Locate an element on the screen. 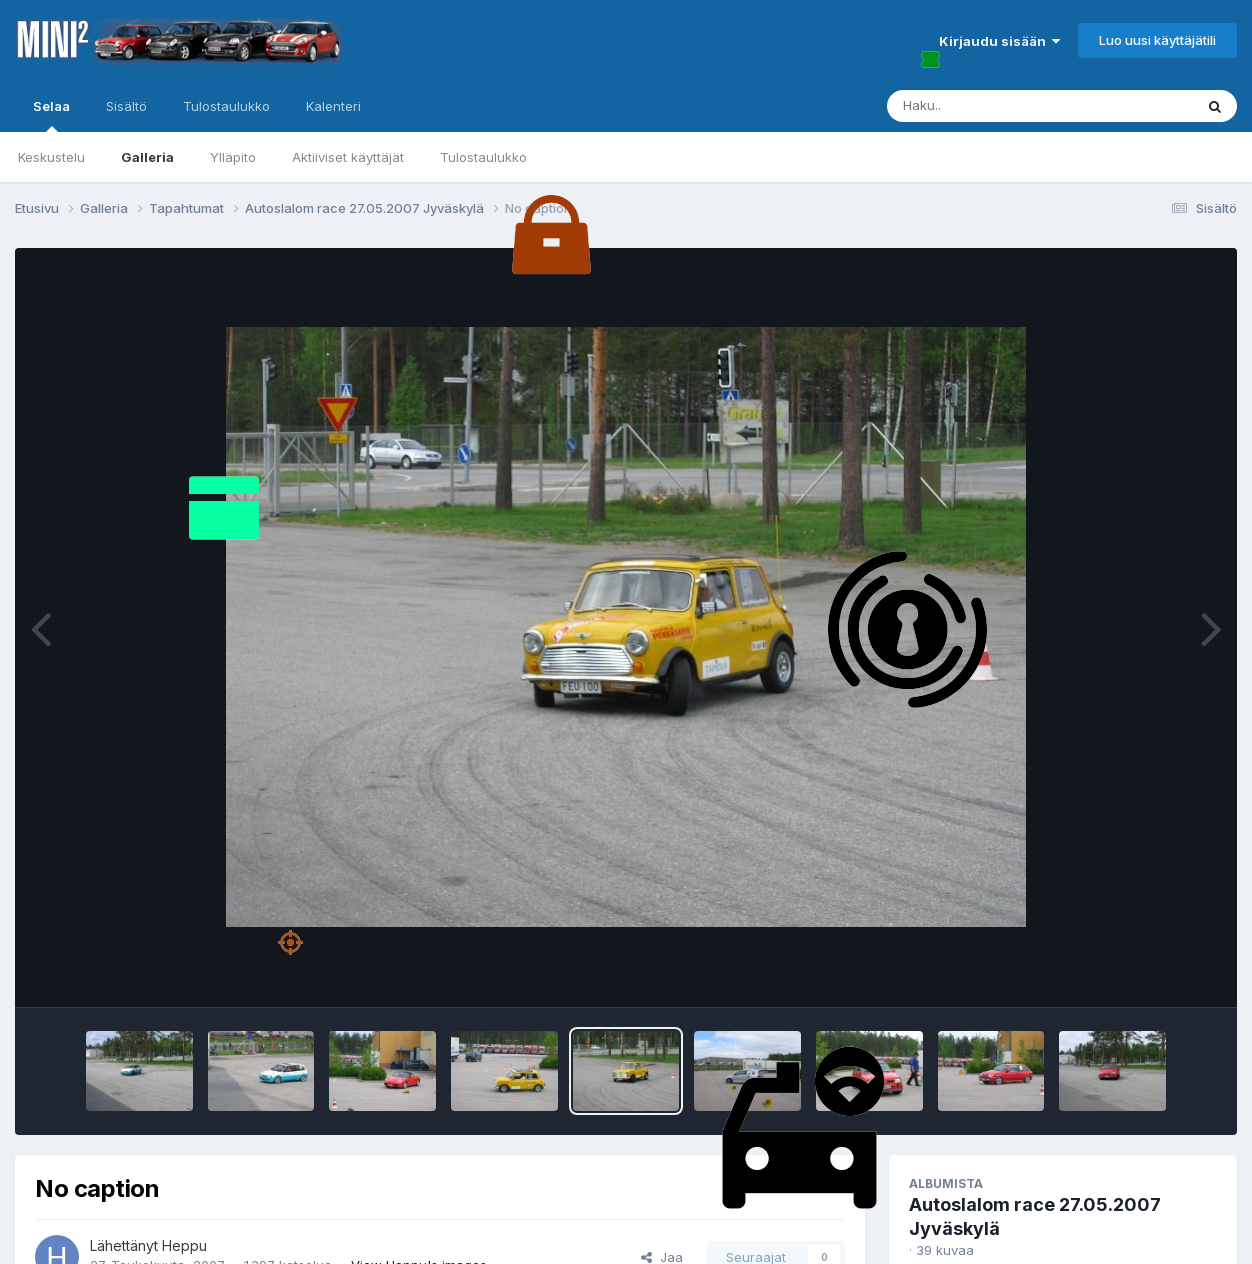  switch to top panel layout is located at coordinates (224, 508).